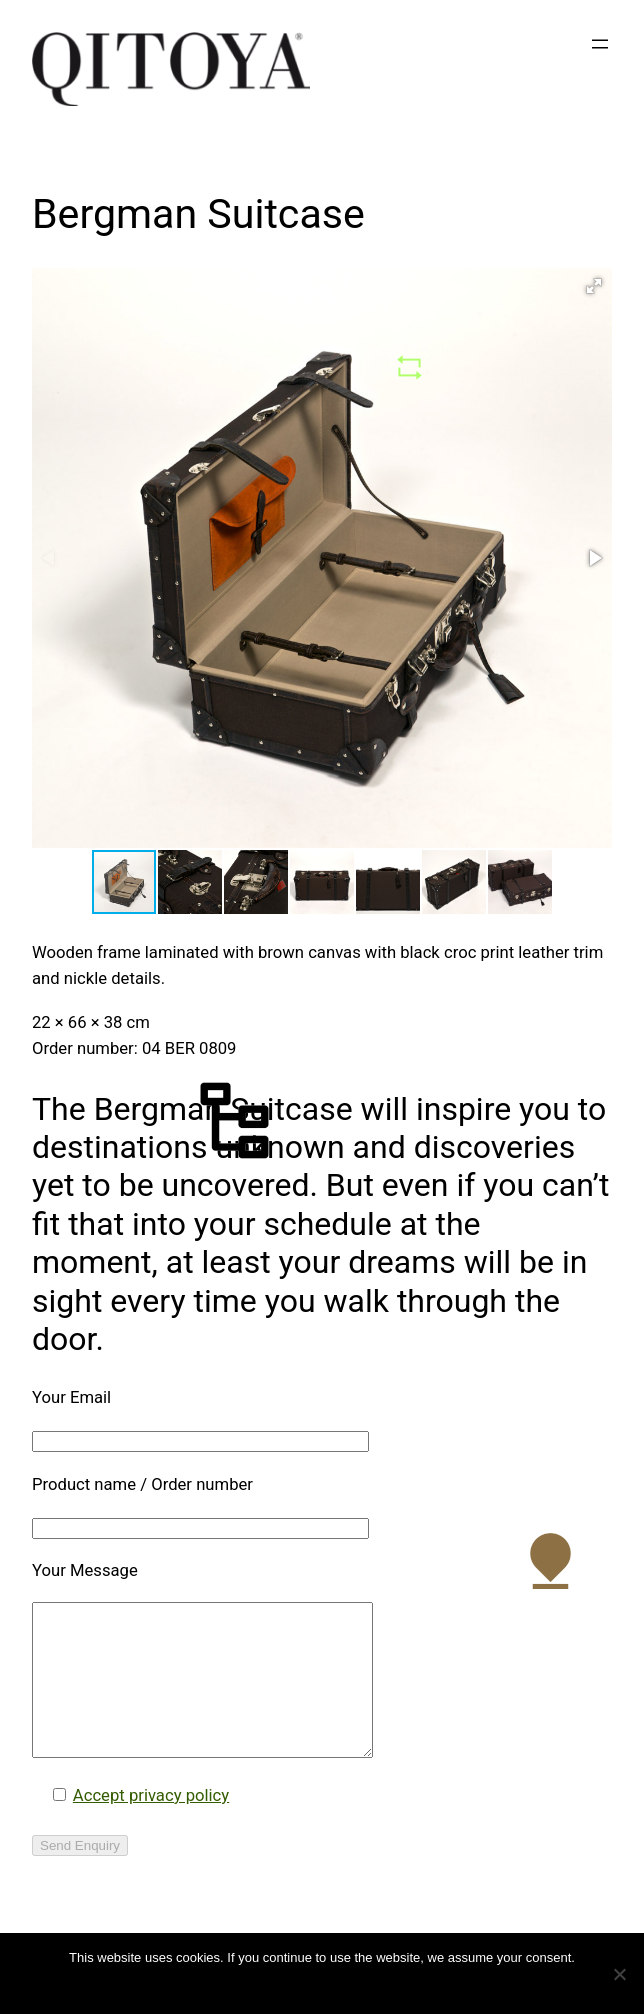 The height and width of the screenshot is (2014, 644). I want to click on enable repeat or loop playback, so click(409, 367).